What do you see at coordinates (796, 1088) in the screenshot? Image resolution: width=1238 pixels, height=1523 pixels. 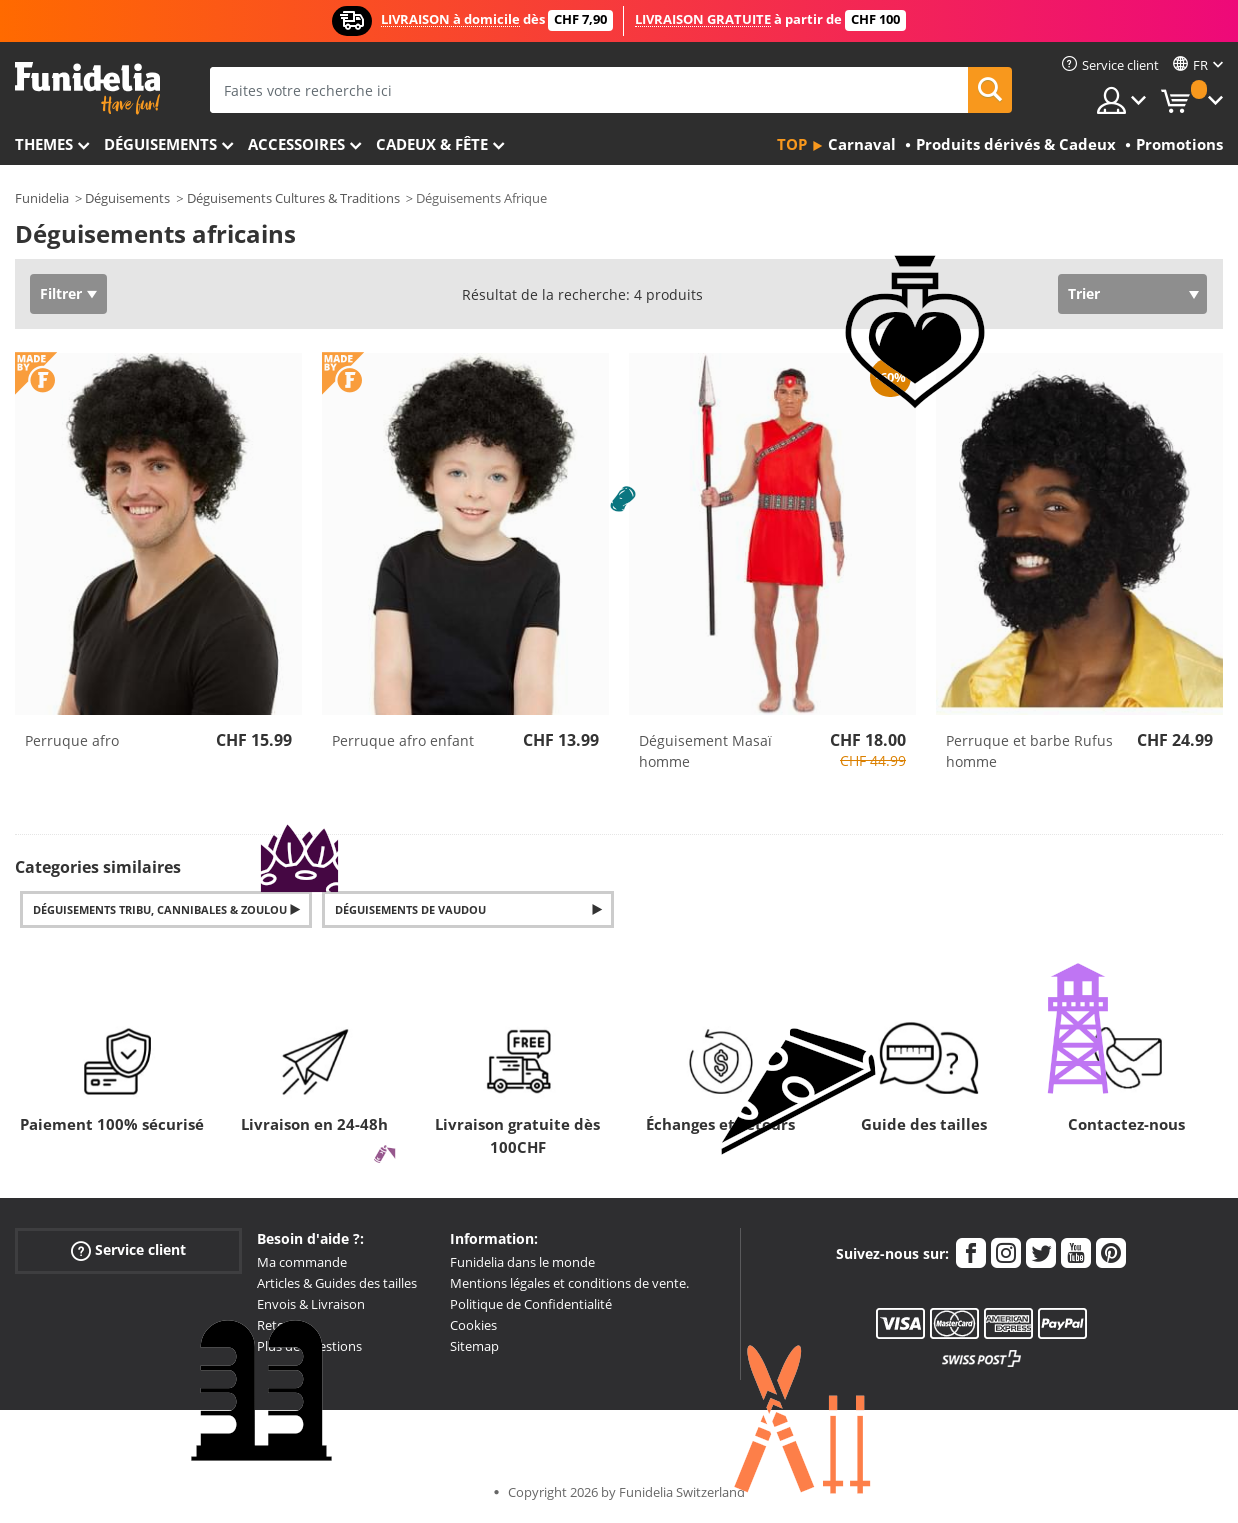 I see `order food or access food delivery services` at bounding box center [796, 1088].